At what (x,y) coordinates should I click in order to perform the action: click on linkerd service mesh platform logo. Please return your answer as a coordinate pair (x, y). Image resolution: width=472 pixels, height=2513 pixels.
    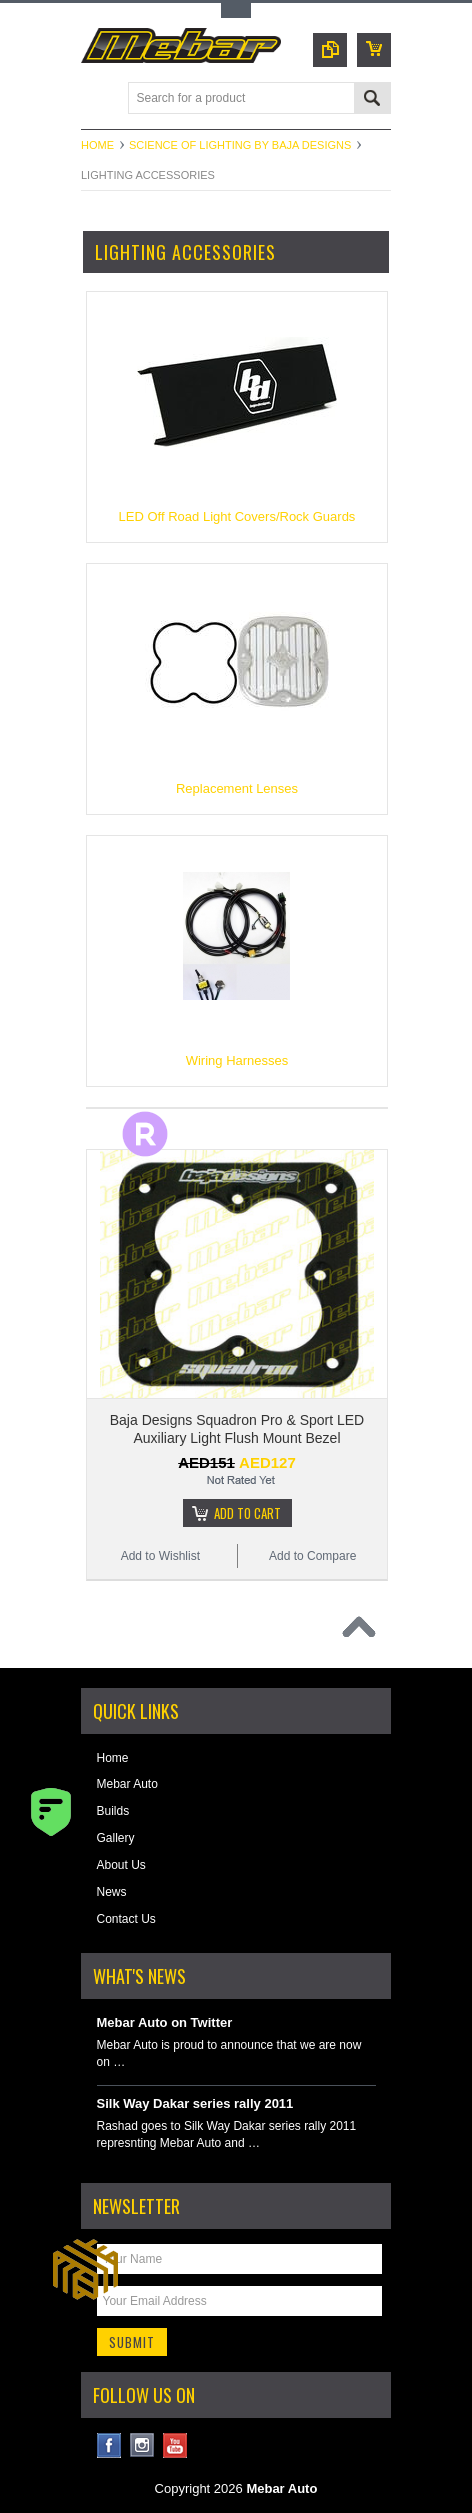
    Looking at the image, I should click on (85, 2269).